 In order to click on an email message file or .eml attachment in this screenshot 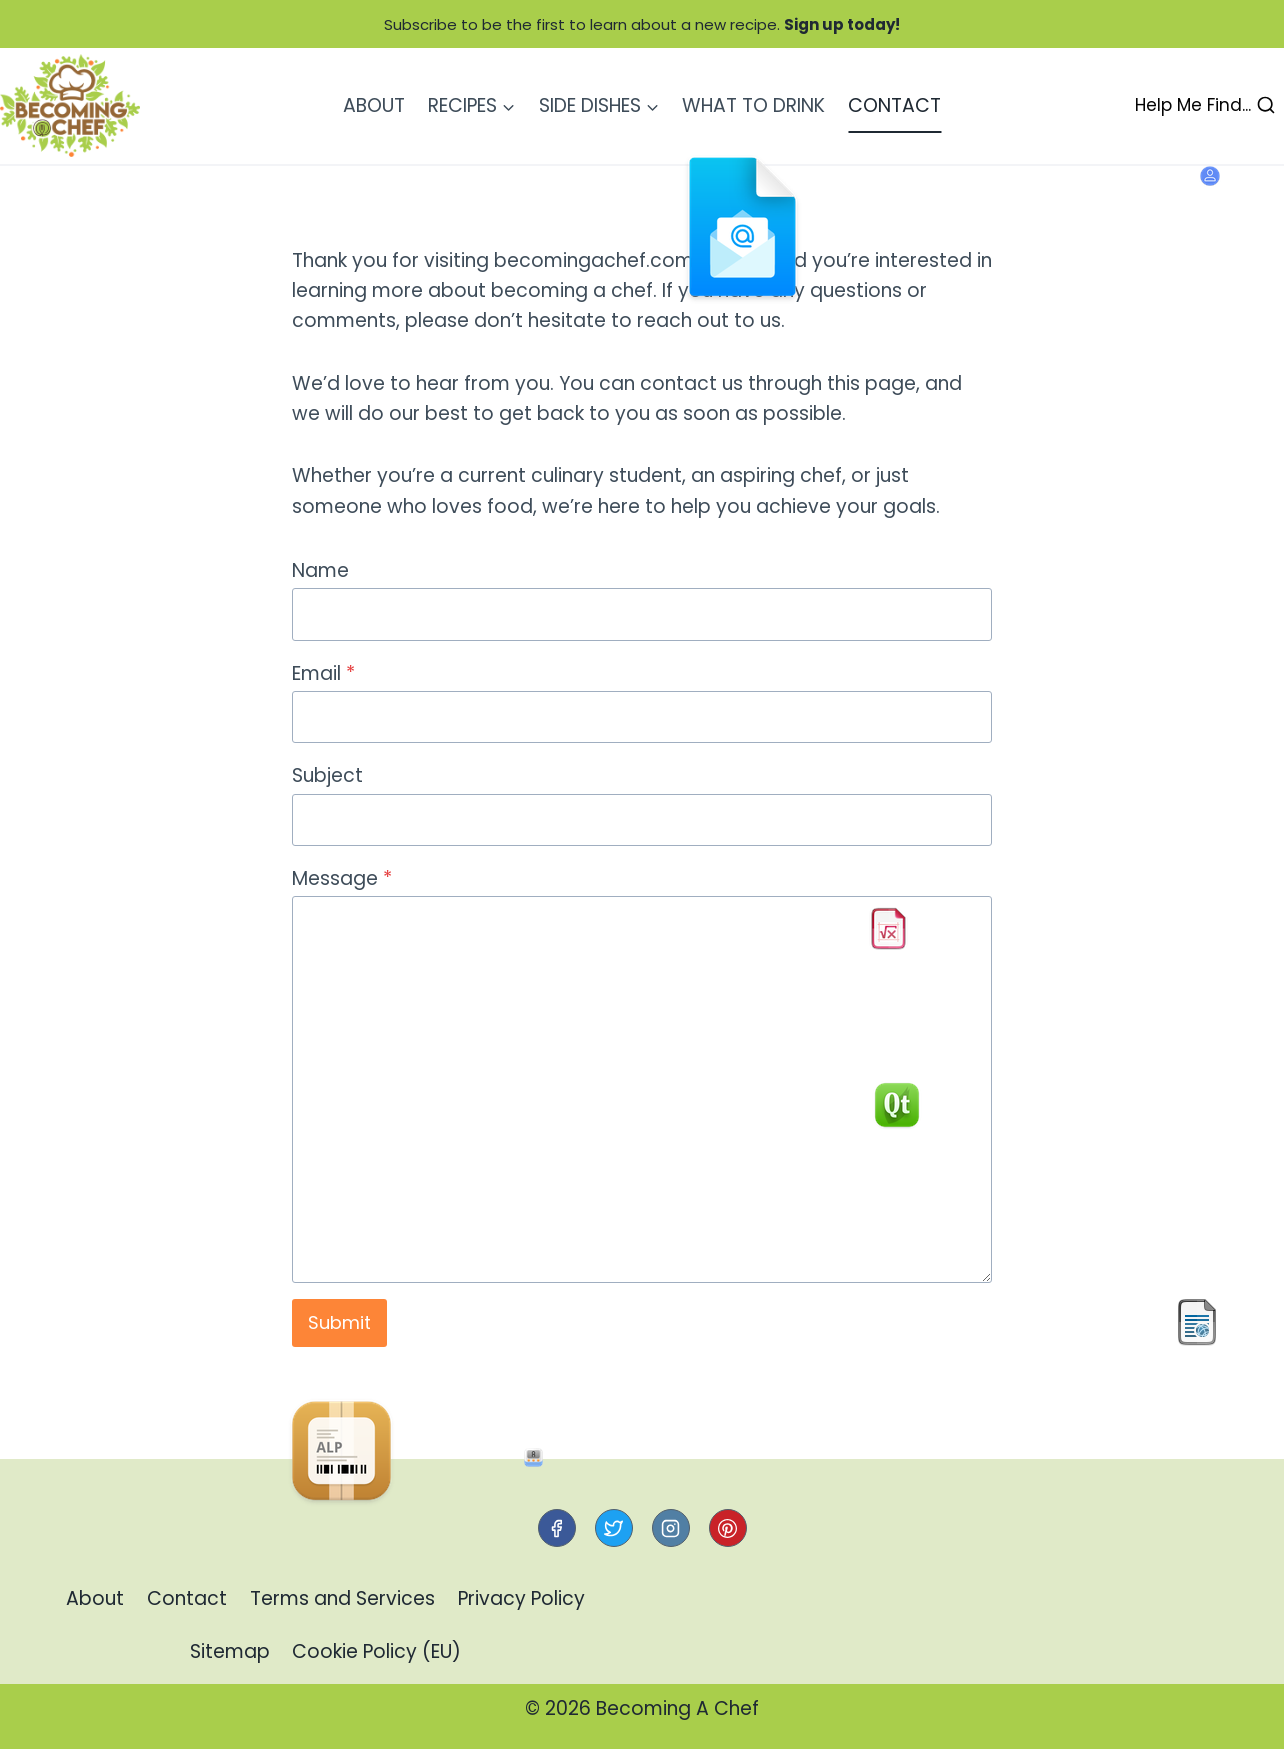, I will do `click(742, 229)`.